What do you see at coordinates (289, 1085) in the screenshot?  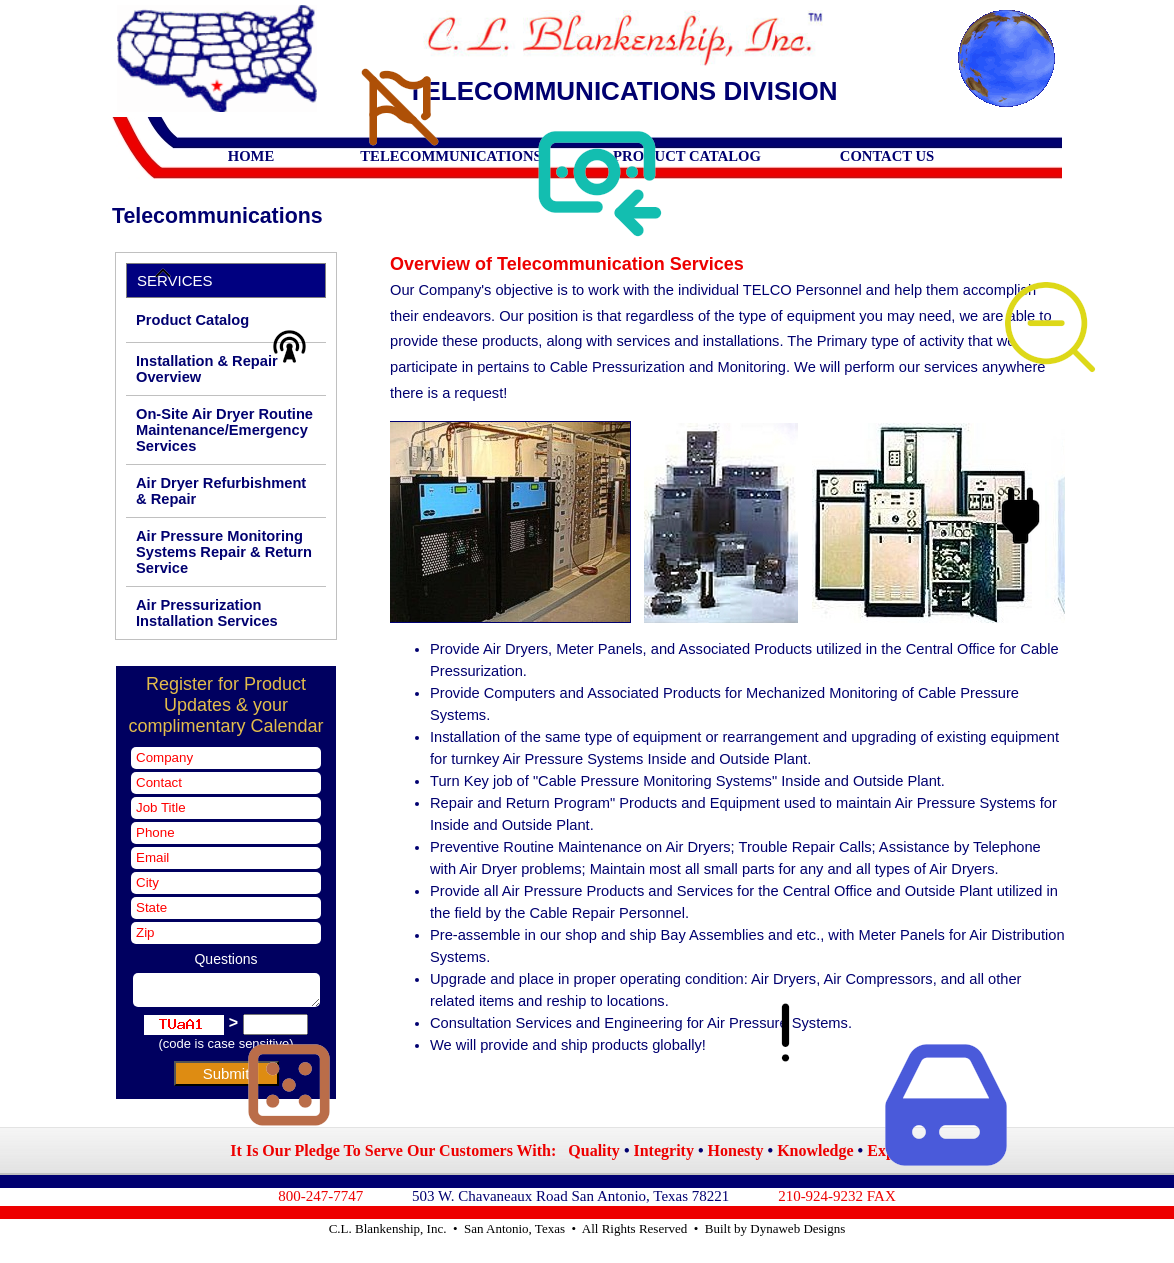 I see `roll dice or generate random number` at bounding box center [289, 1085].